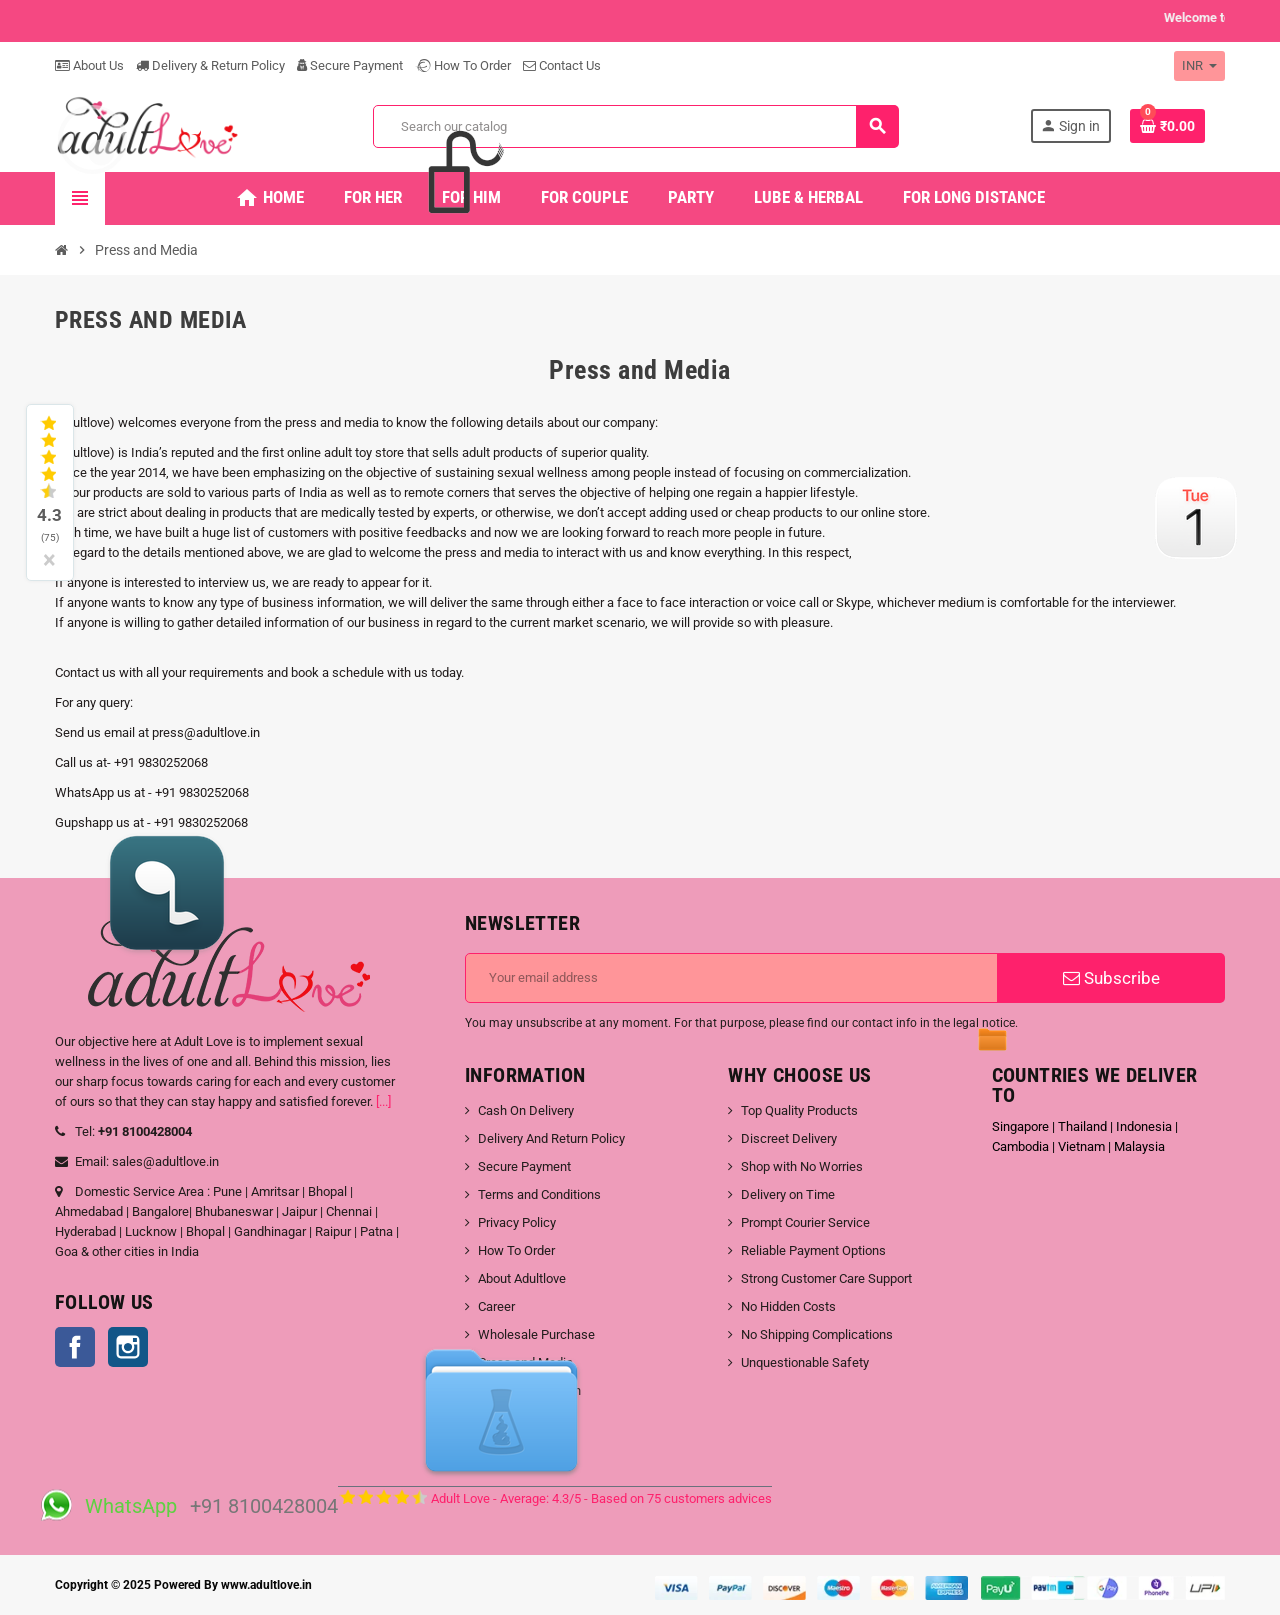 This screenshot has width=1280, height=1615. I want to click on open the Antidote application folder, so click(501, 1410).